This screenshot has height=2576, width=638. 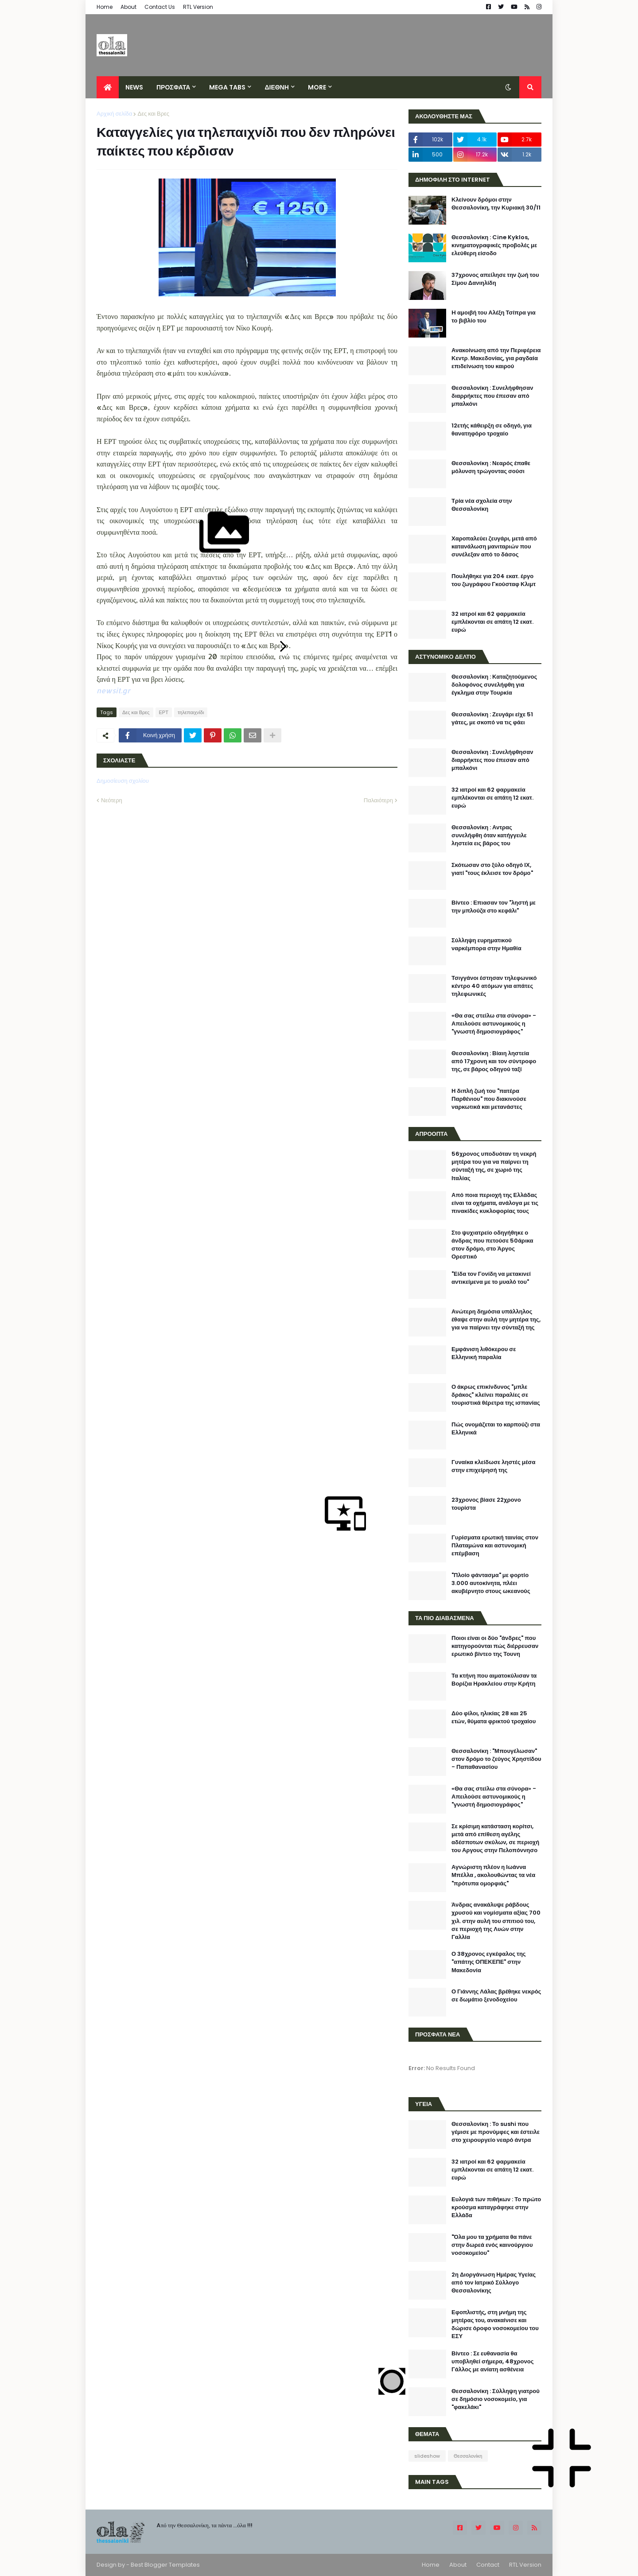 What do you see at coordinates (283, 646) in the screenshot?
I see `navigate to the next item or screen` at bounding box center [283, 646].